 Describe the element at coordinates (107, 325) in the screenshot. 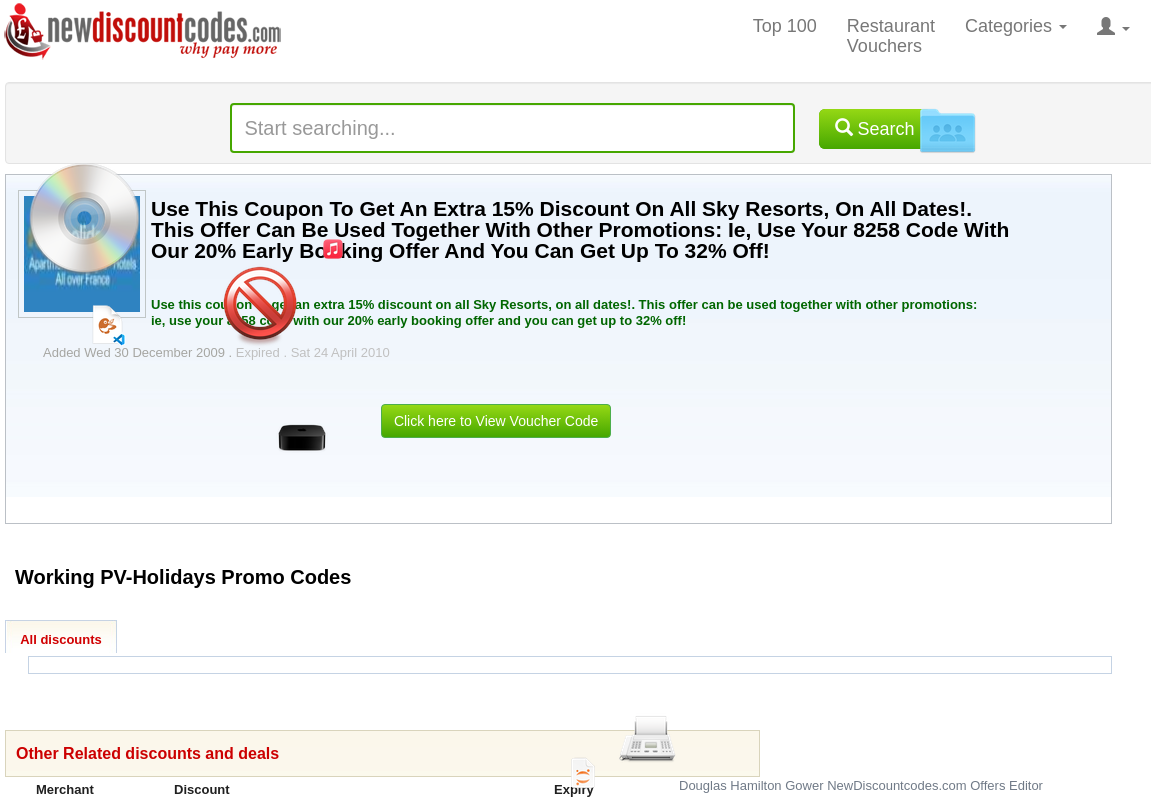

I see `bower package manager file in Visual Studio Code` at that location.